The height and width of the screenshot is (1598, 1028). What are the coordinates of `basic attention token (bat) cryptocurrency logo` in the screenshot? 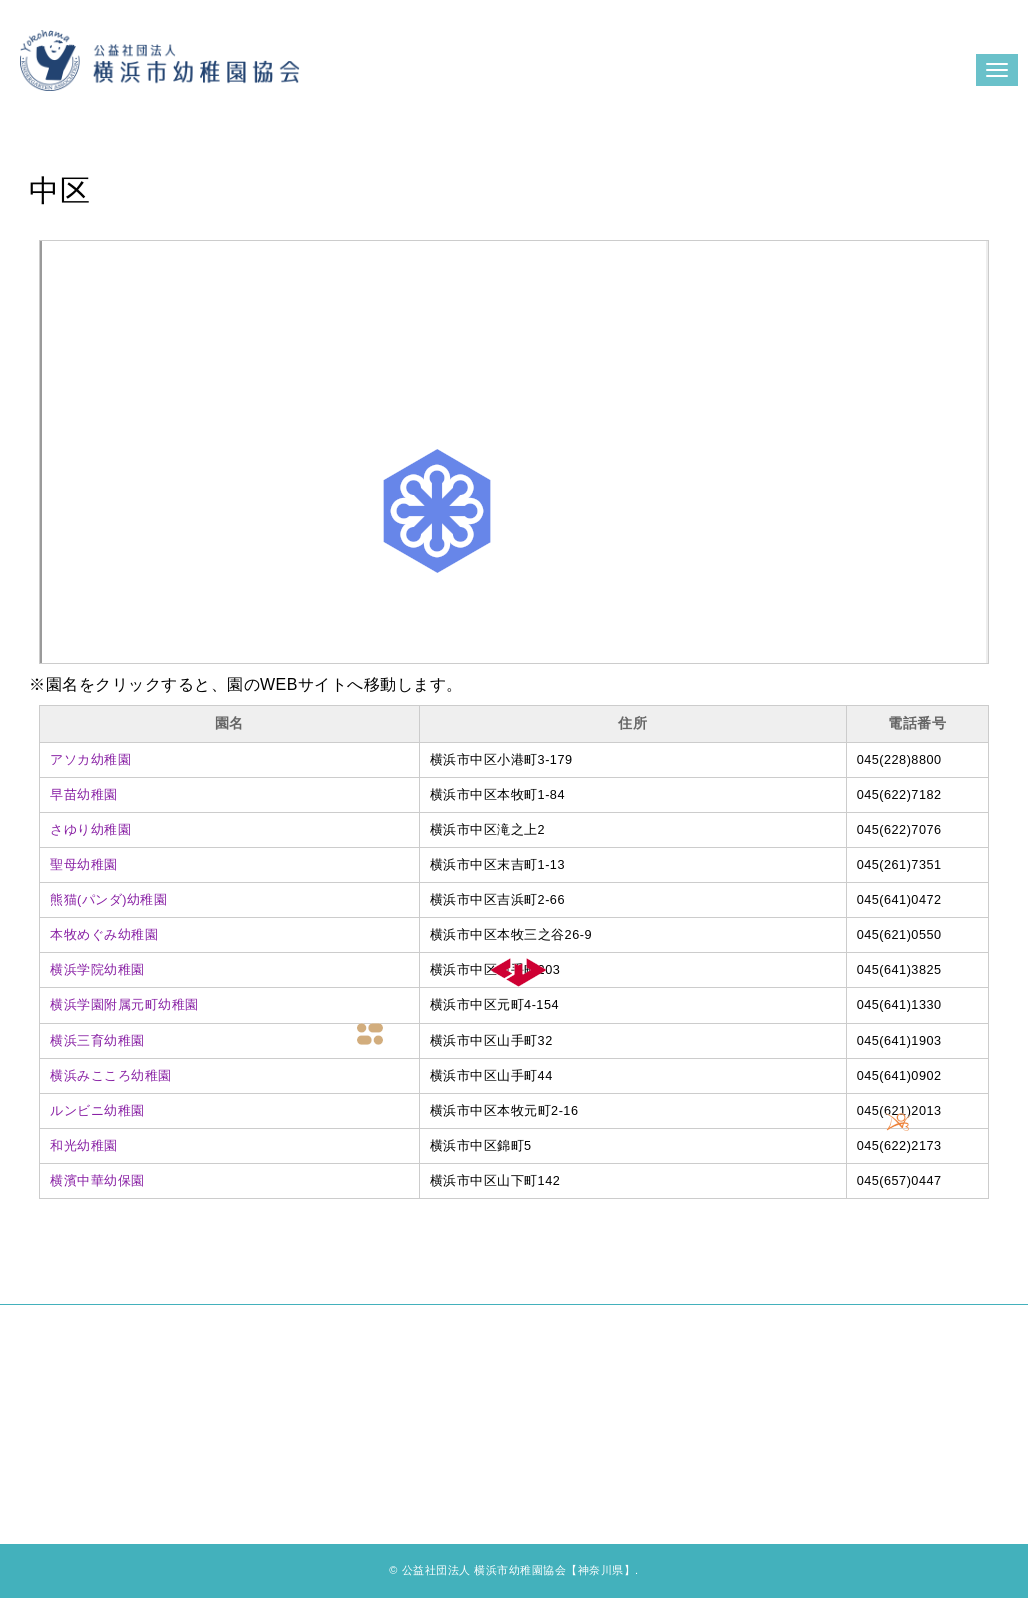 It's located at (518, 972).